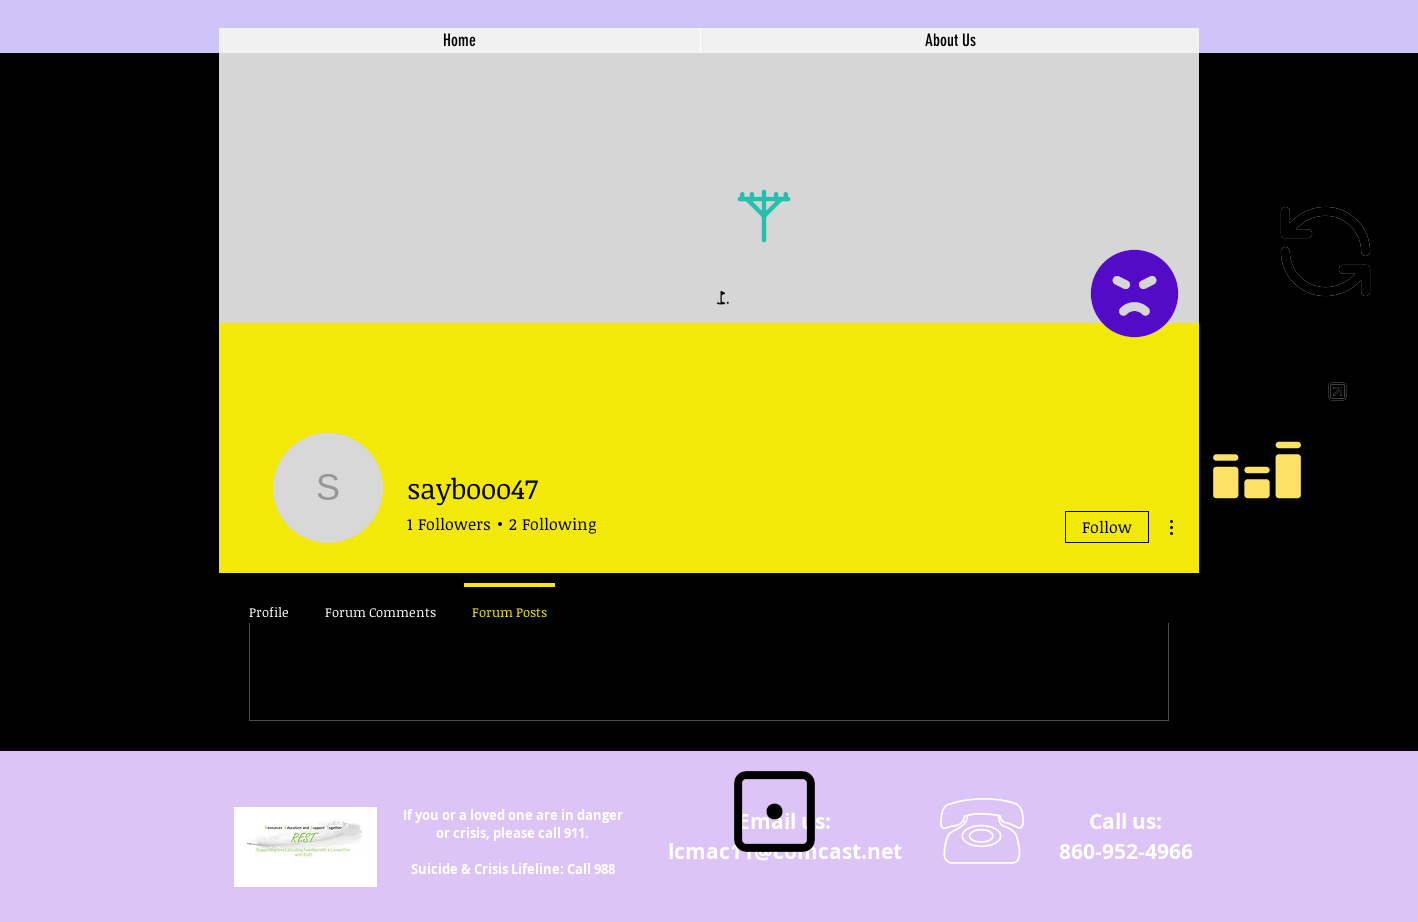 Image resolution: width=1418 pixels, height=922 pixels. What do you see at coordinates (774, 811) in the screenshot?
I see `indicates a selected or active state` at bounding box center [774, 811].